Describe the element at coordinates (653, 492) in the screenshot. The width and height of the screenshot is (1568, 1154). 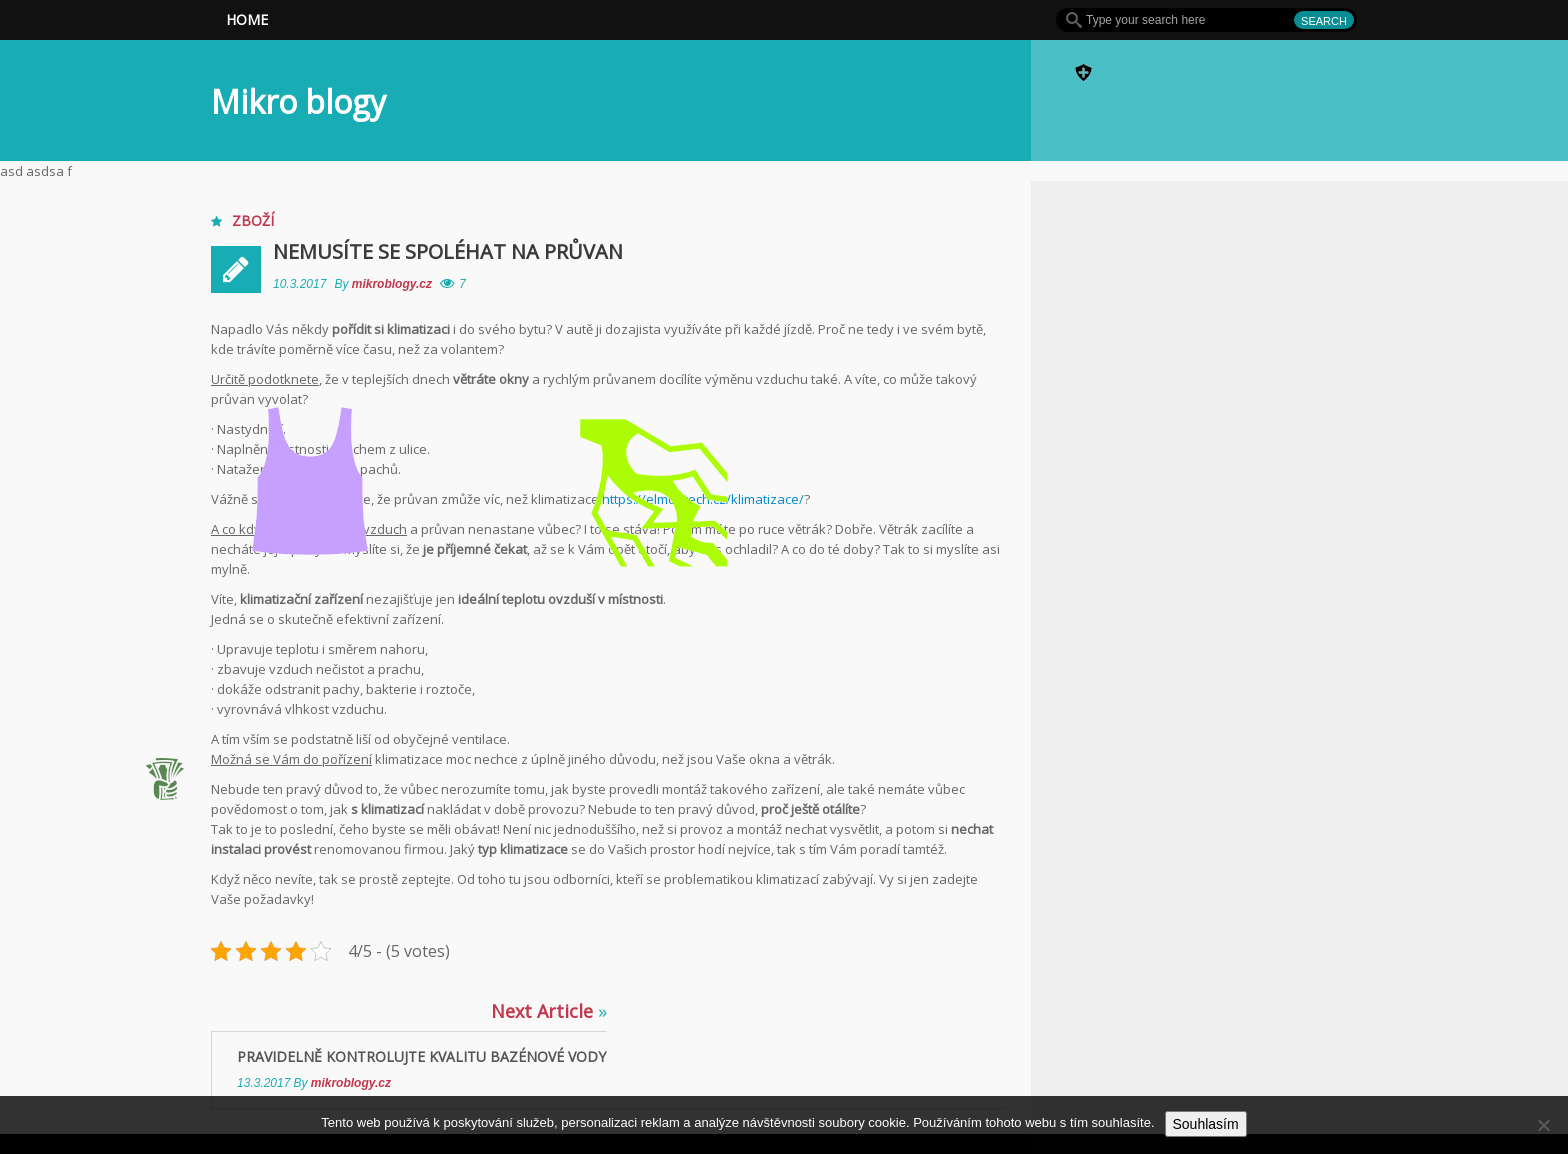
I see `indicates lightning damage or electric attack ability` at that location.